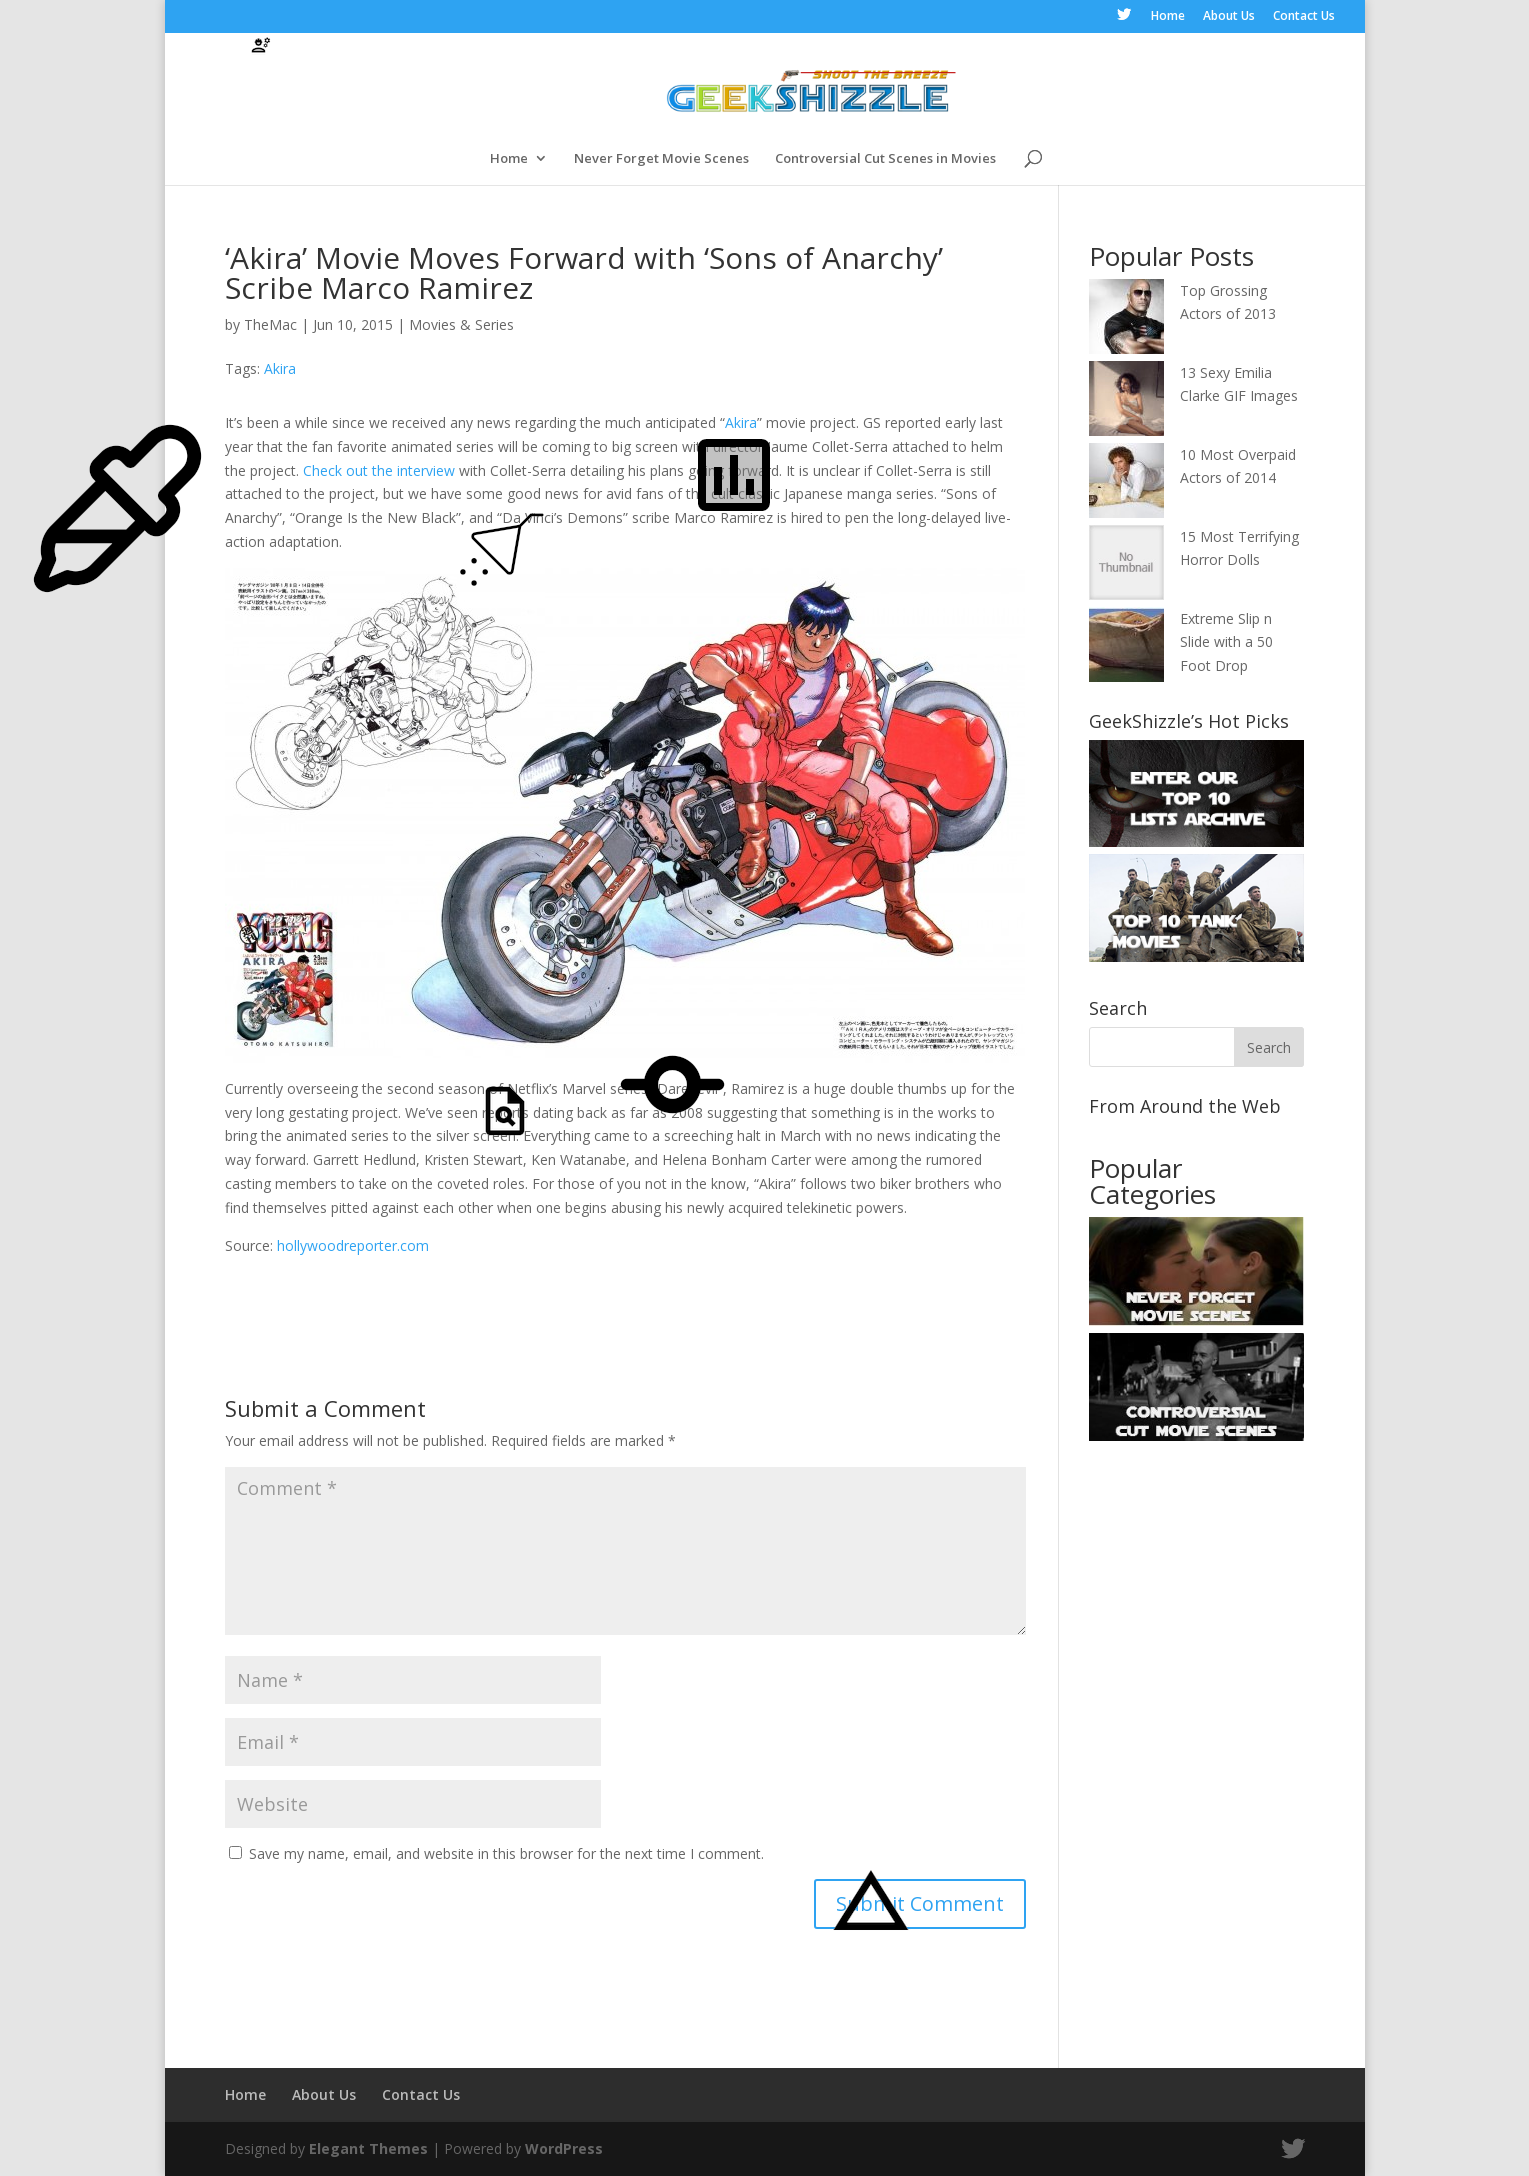 This screenshot has height=2176, width=1529. Describe the element at coordinates (261, 45) in the screenshot. I see `access engineering or technical settings` at that location.